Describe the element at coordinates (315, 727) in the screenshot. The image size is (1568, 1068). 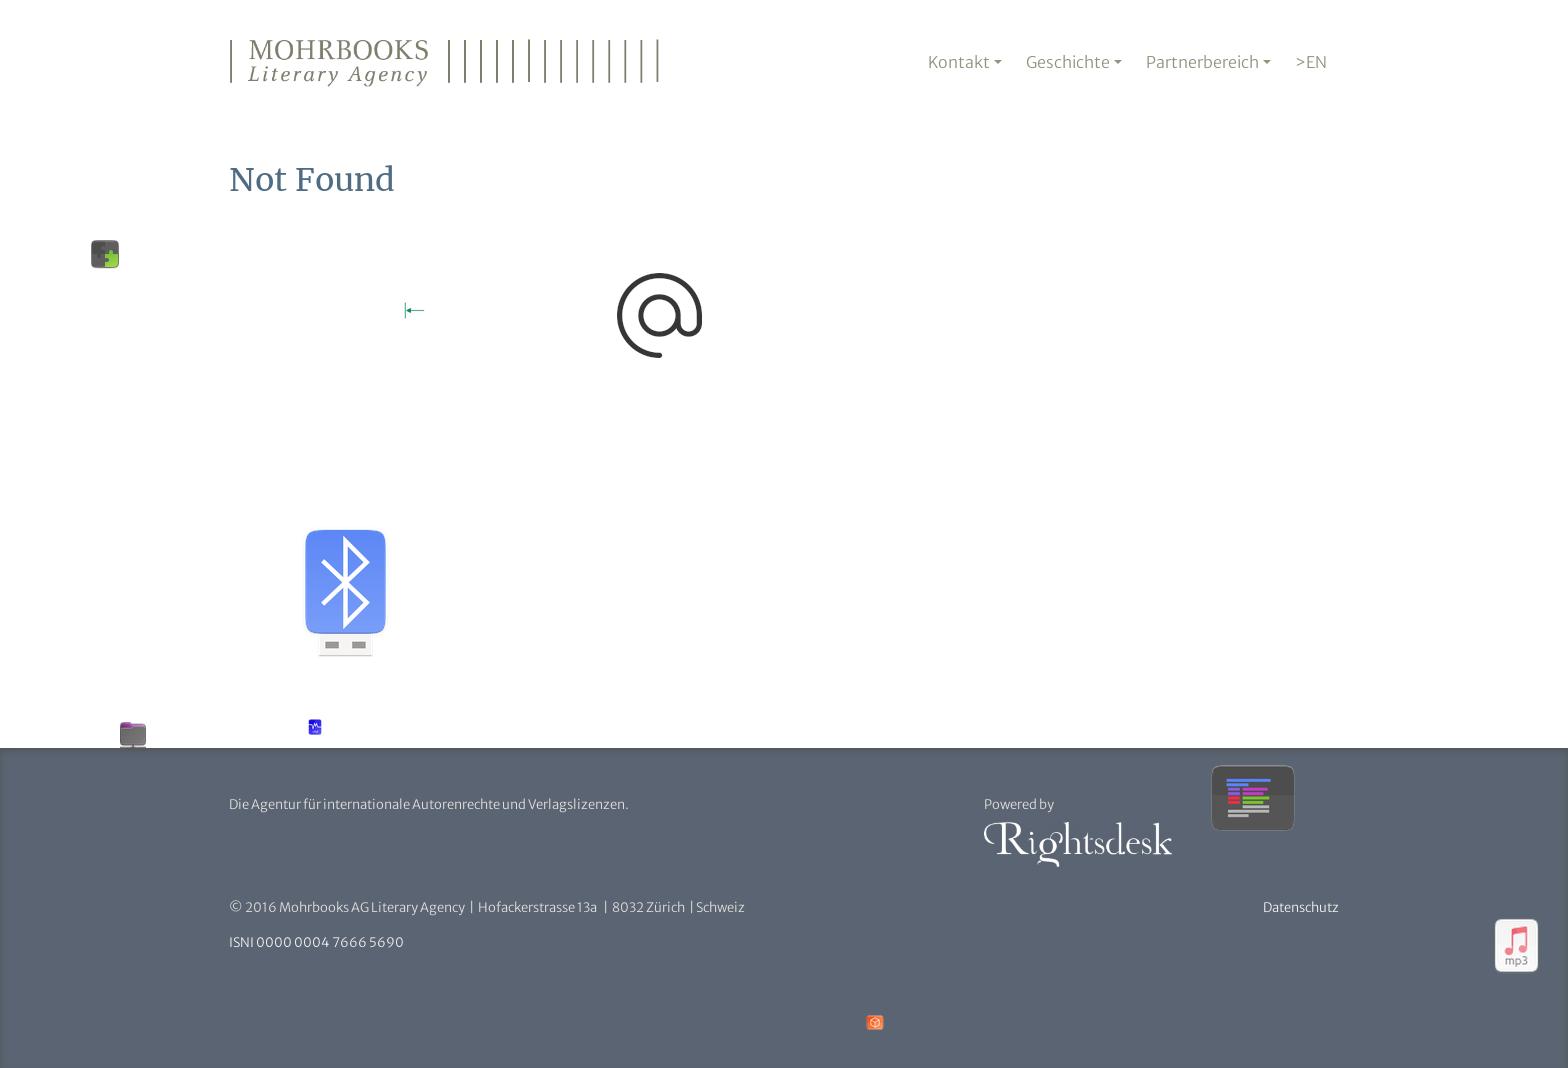
I see `virtualbox virtual hard disk file` at that location.